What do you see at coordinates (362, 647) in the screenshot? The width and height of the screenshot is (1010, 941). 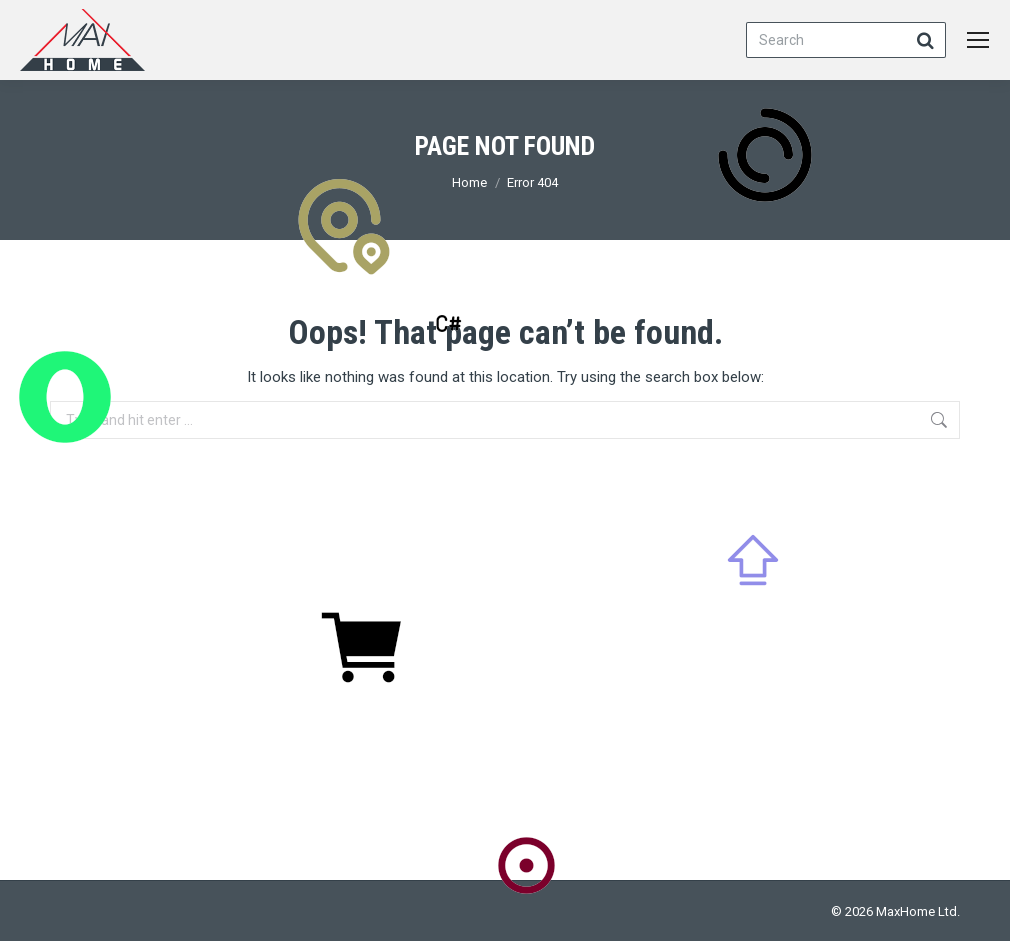 I see `view your shopping cart` at bounding box center [362, 647].